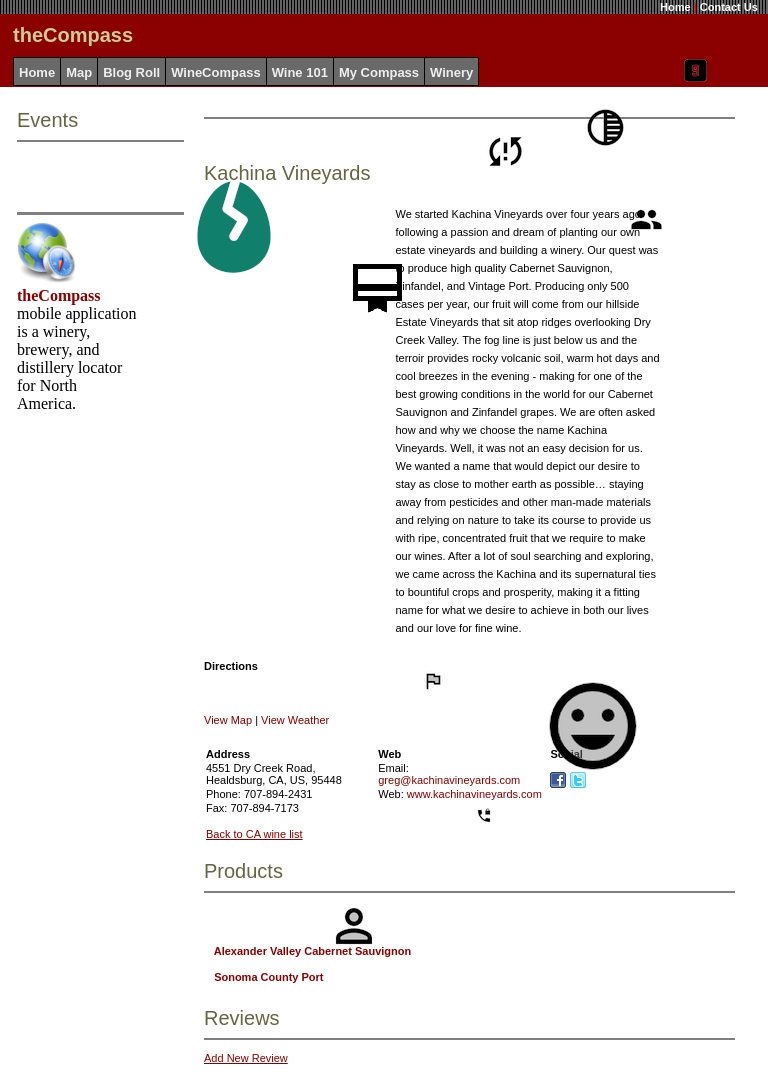 This screenshot has height=1088, width=768. I want to click on view membership card or subscription details, so click(377, 288).